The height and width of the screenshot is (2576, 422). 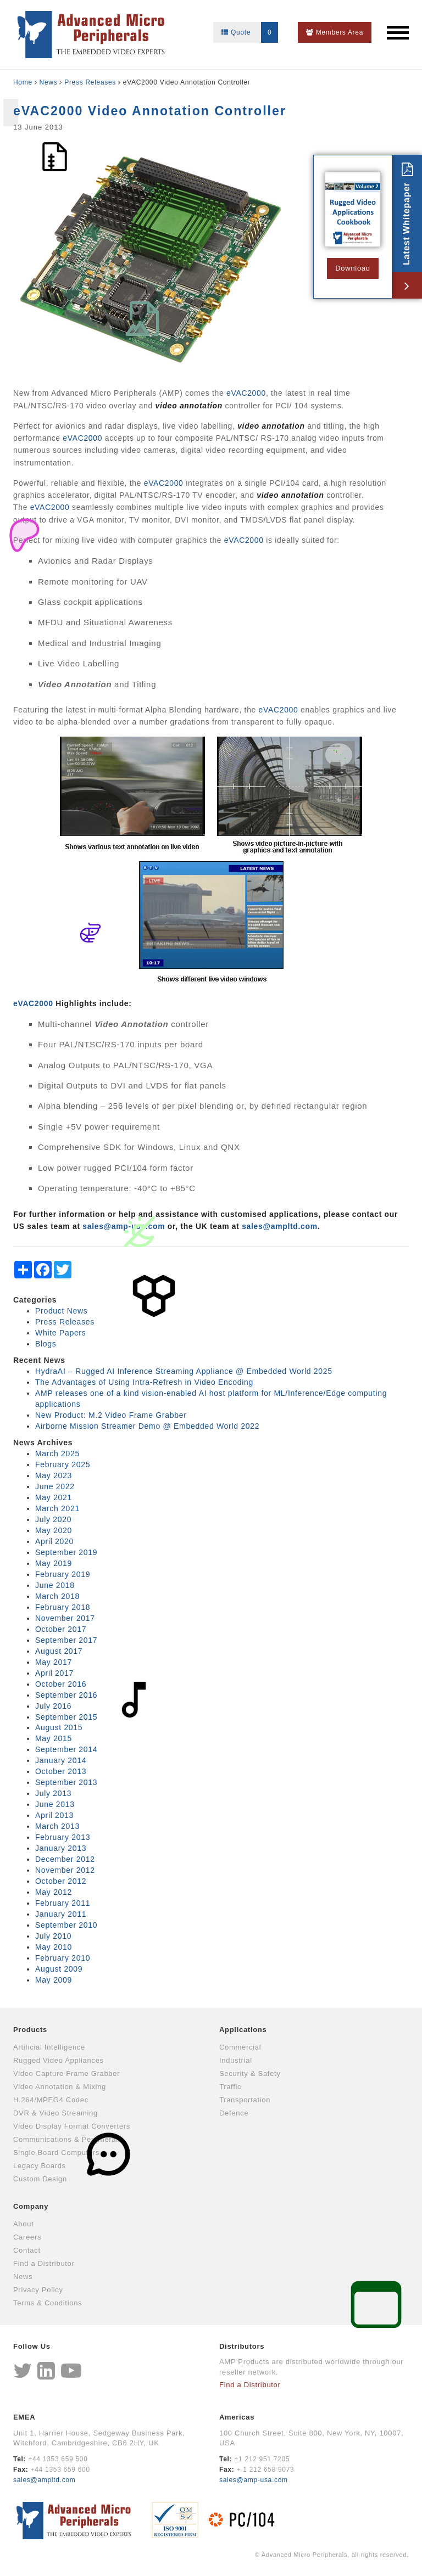 What do you see at coordinates (154, 1296) in the screenshot?
I see `view cell or grid layout` at bounding box center [154, 1296].